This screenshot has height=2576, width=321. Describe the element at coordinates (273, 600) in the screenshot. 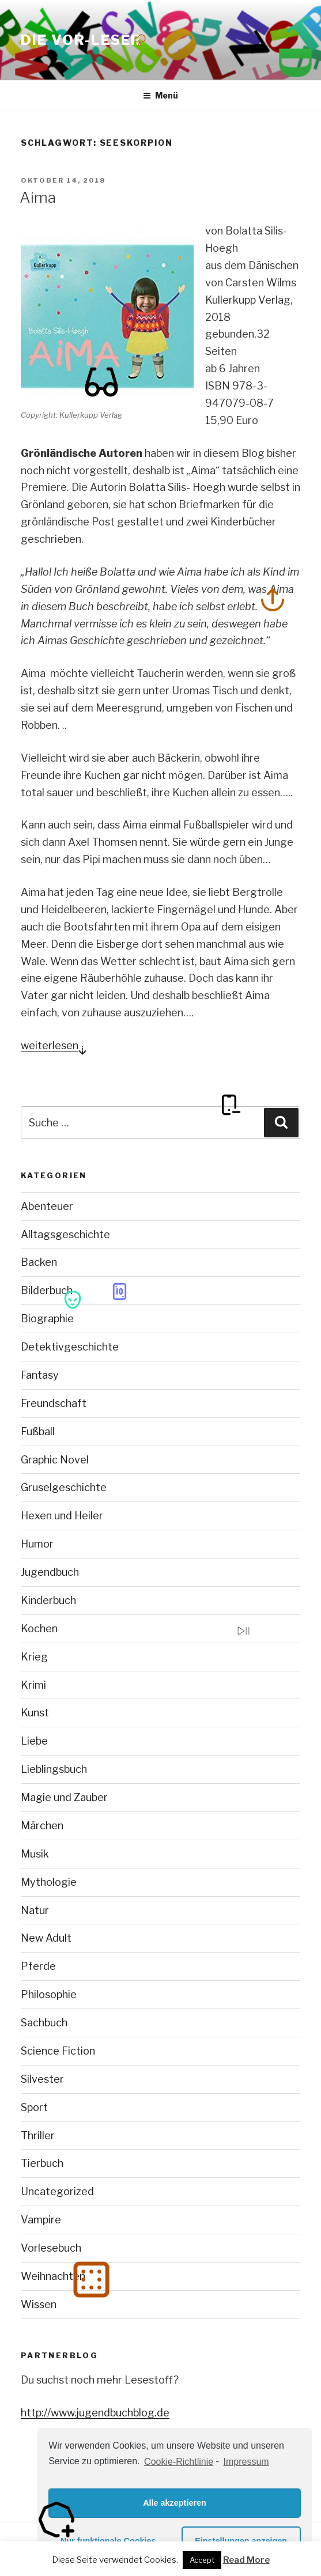

I see `upload file or content` at that location.